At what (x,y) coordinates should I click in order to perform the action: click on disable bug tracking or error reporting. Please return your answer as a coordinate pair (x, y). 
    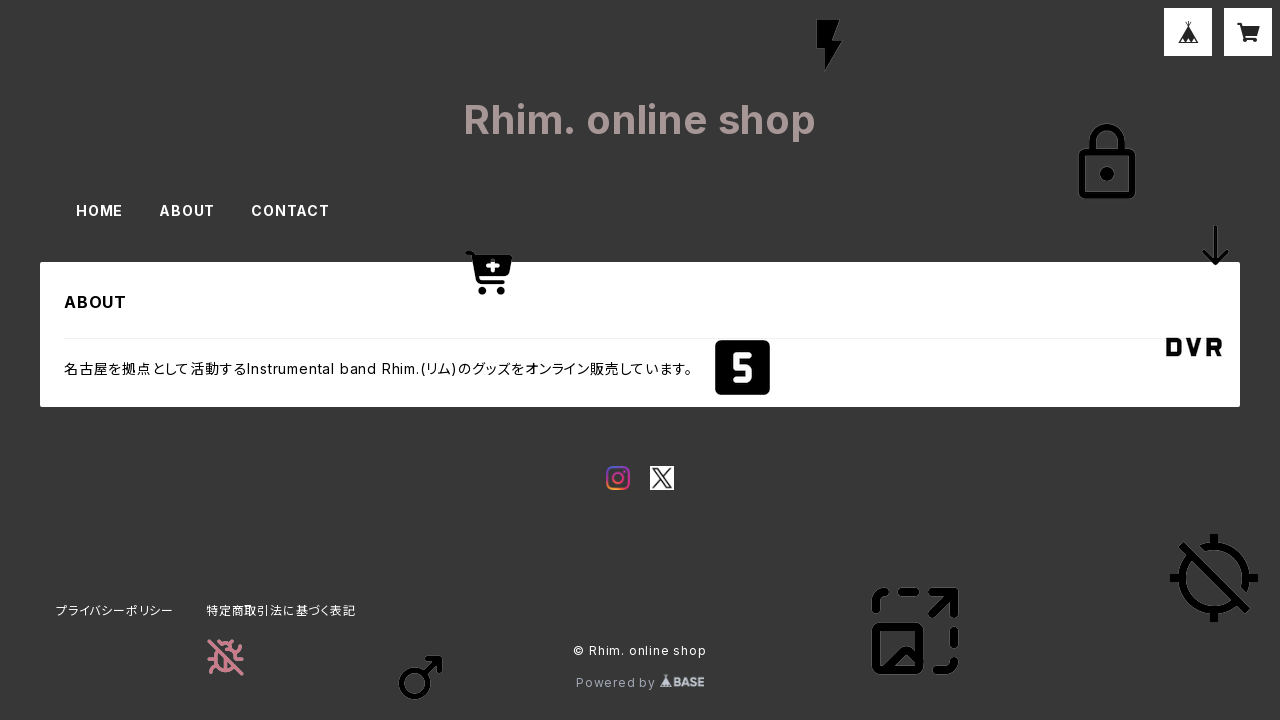
    Looking at the image, I should click on (225, 657).